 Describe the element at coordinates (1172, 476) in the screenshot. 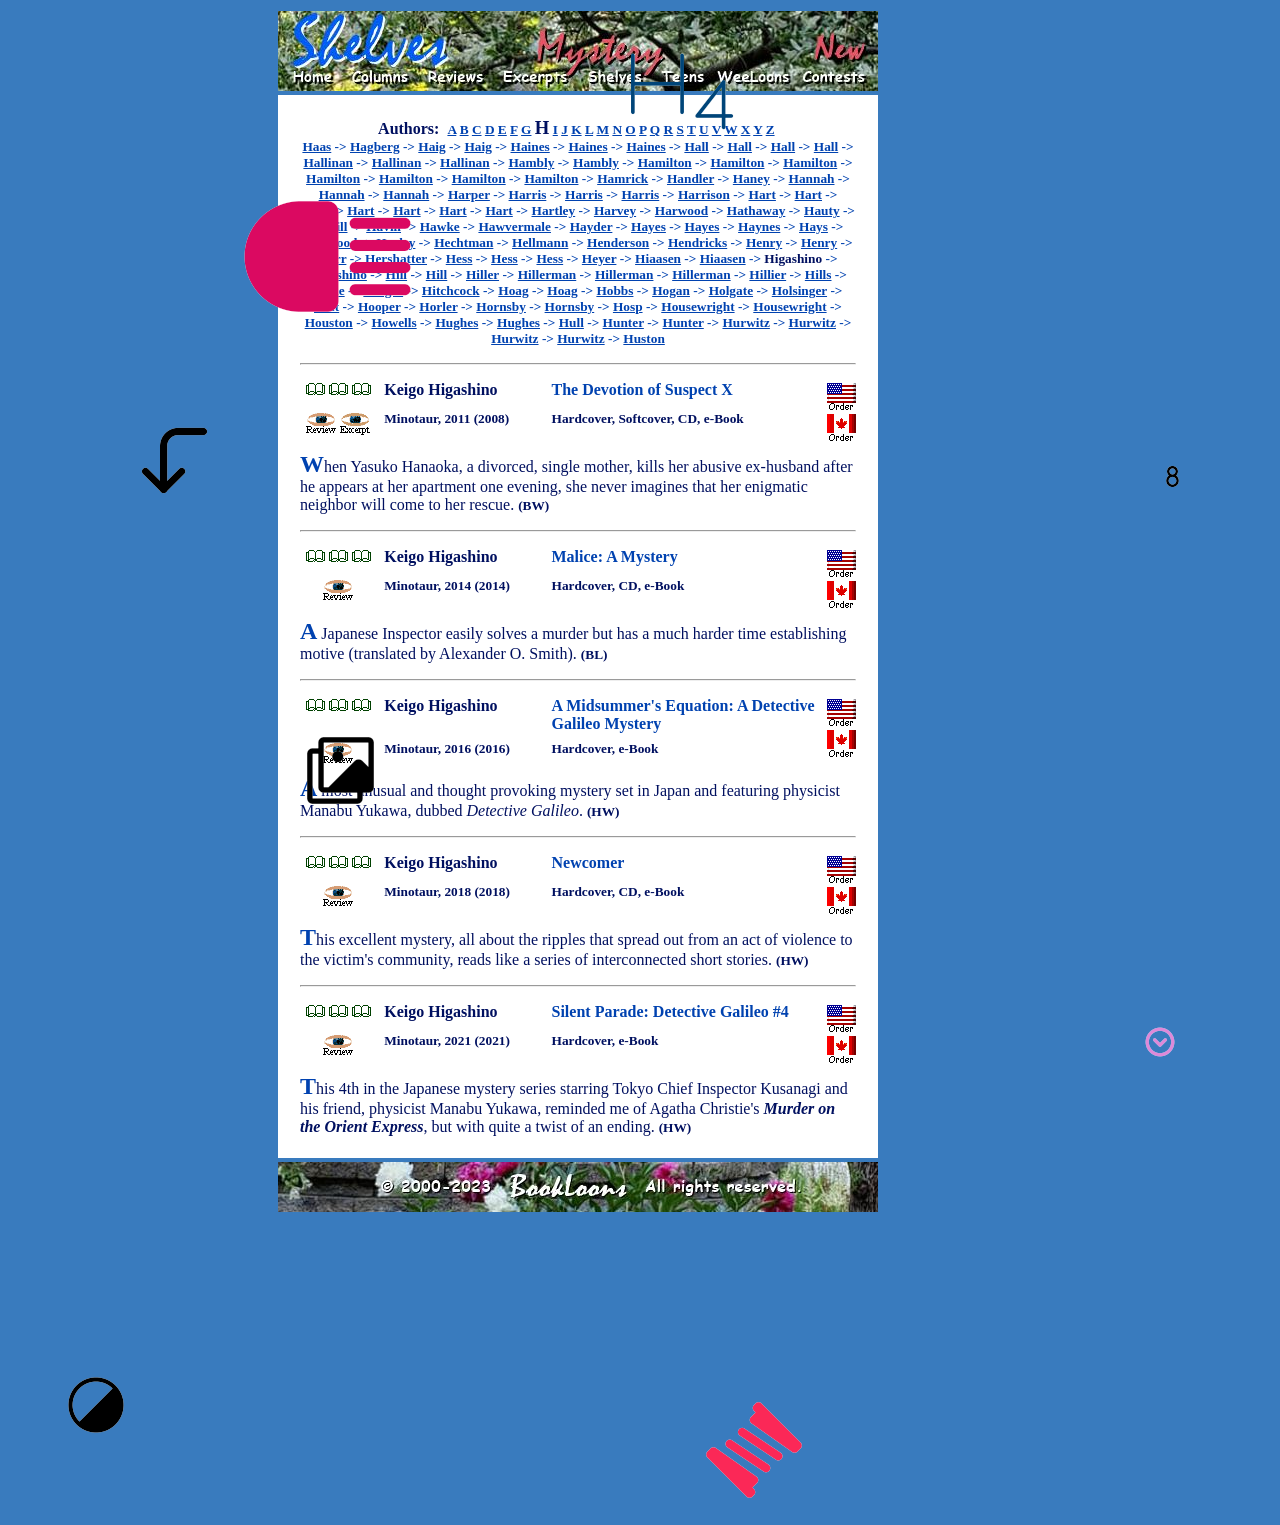

I see `indicates the number eight in a list or sequence` at that location.